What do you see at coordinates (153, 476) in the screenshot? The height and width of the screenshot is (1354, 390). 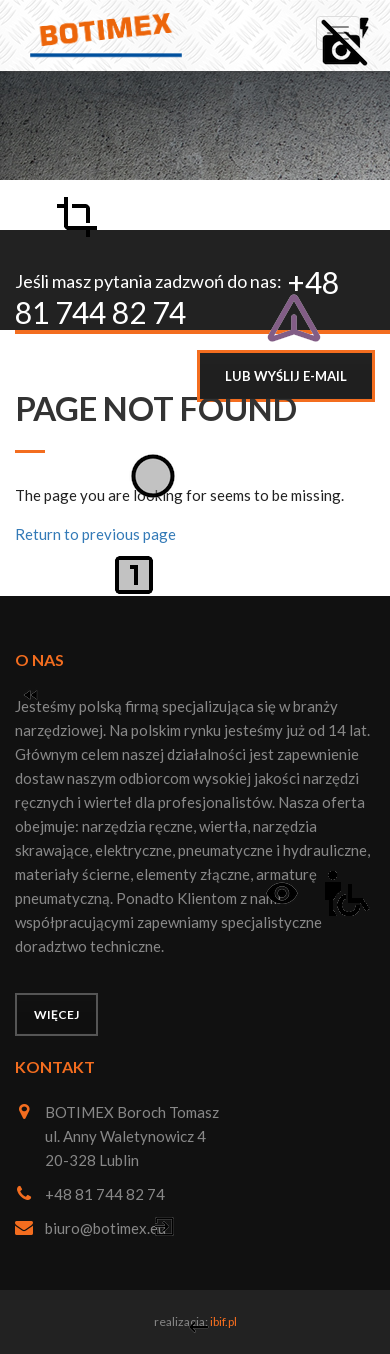 I see `indicates a filled or selected state` at bounding box center [153, 476].